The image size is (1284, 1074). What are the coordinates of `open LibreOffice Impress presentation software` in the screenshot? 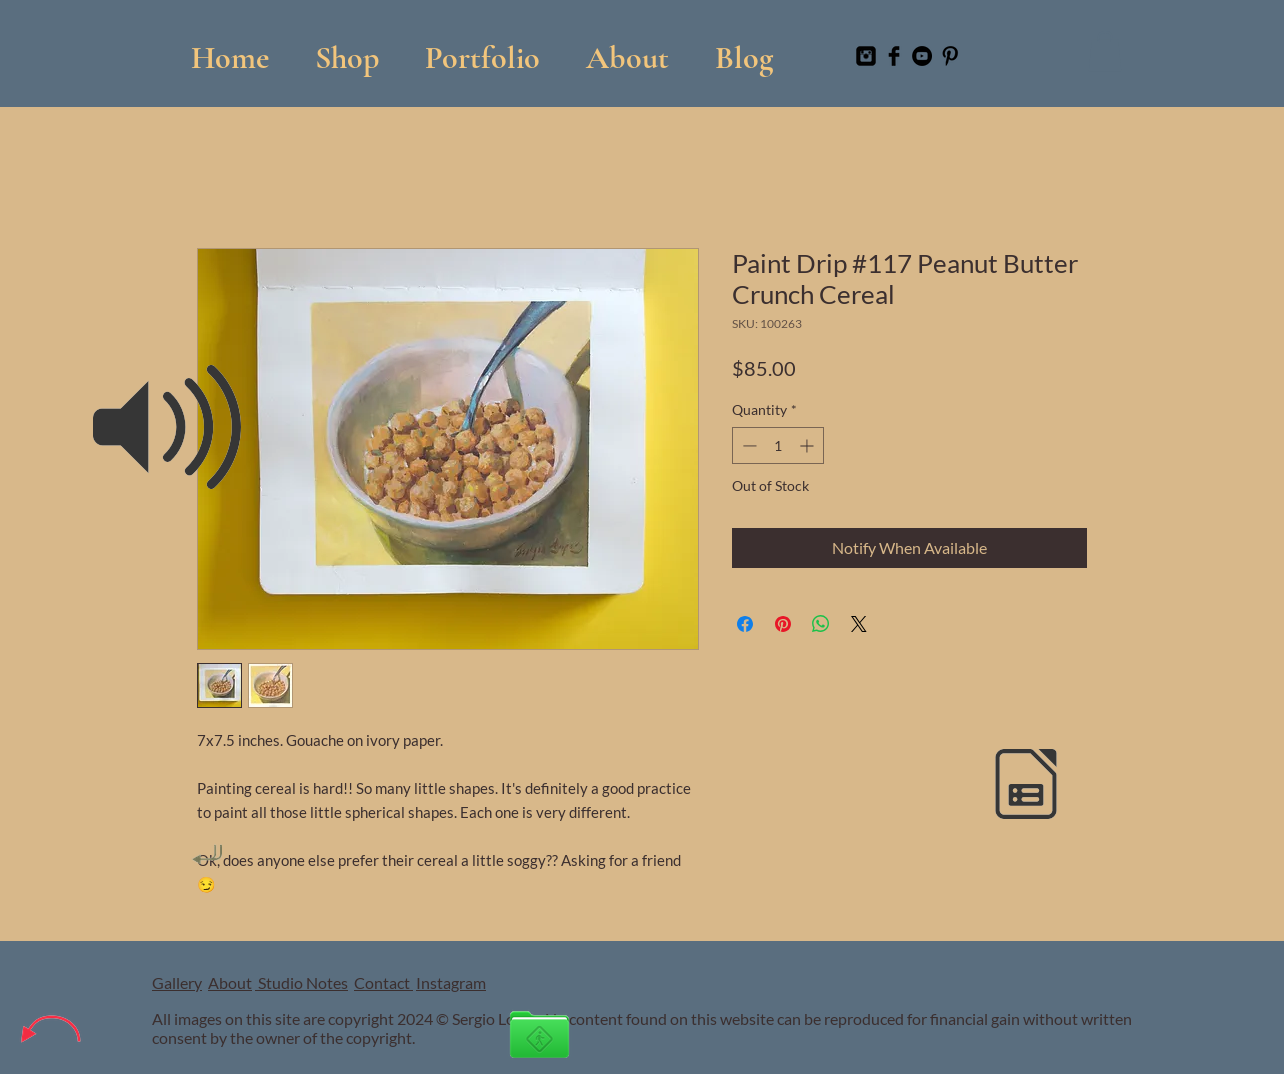 It's located at (1026, 784).